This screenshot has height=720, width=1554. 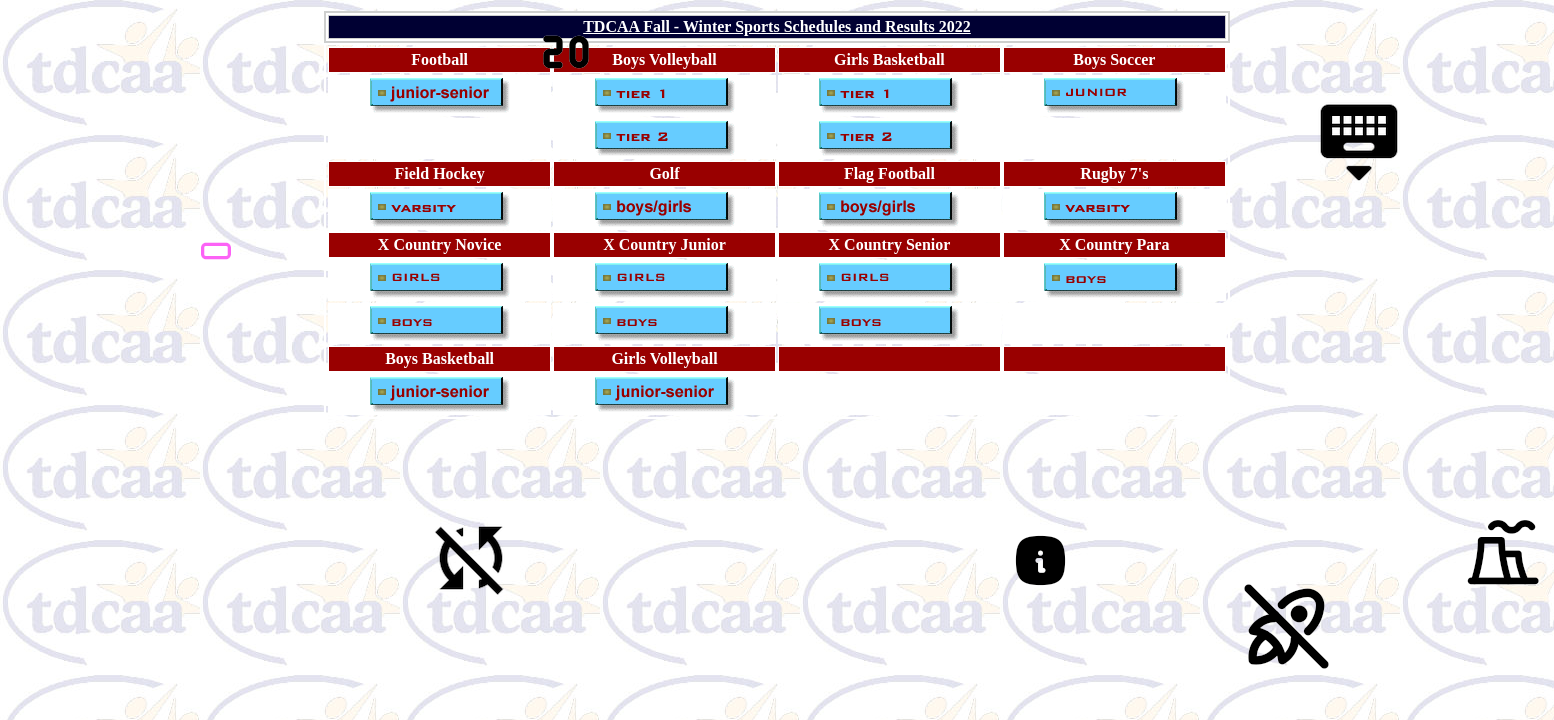 What do you see at coordinates (216, 251) in the screenshot?
I see `crop image to 16:9 aspect ratio` at bounding box center [216, 251].